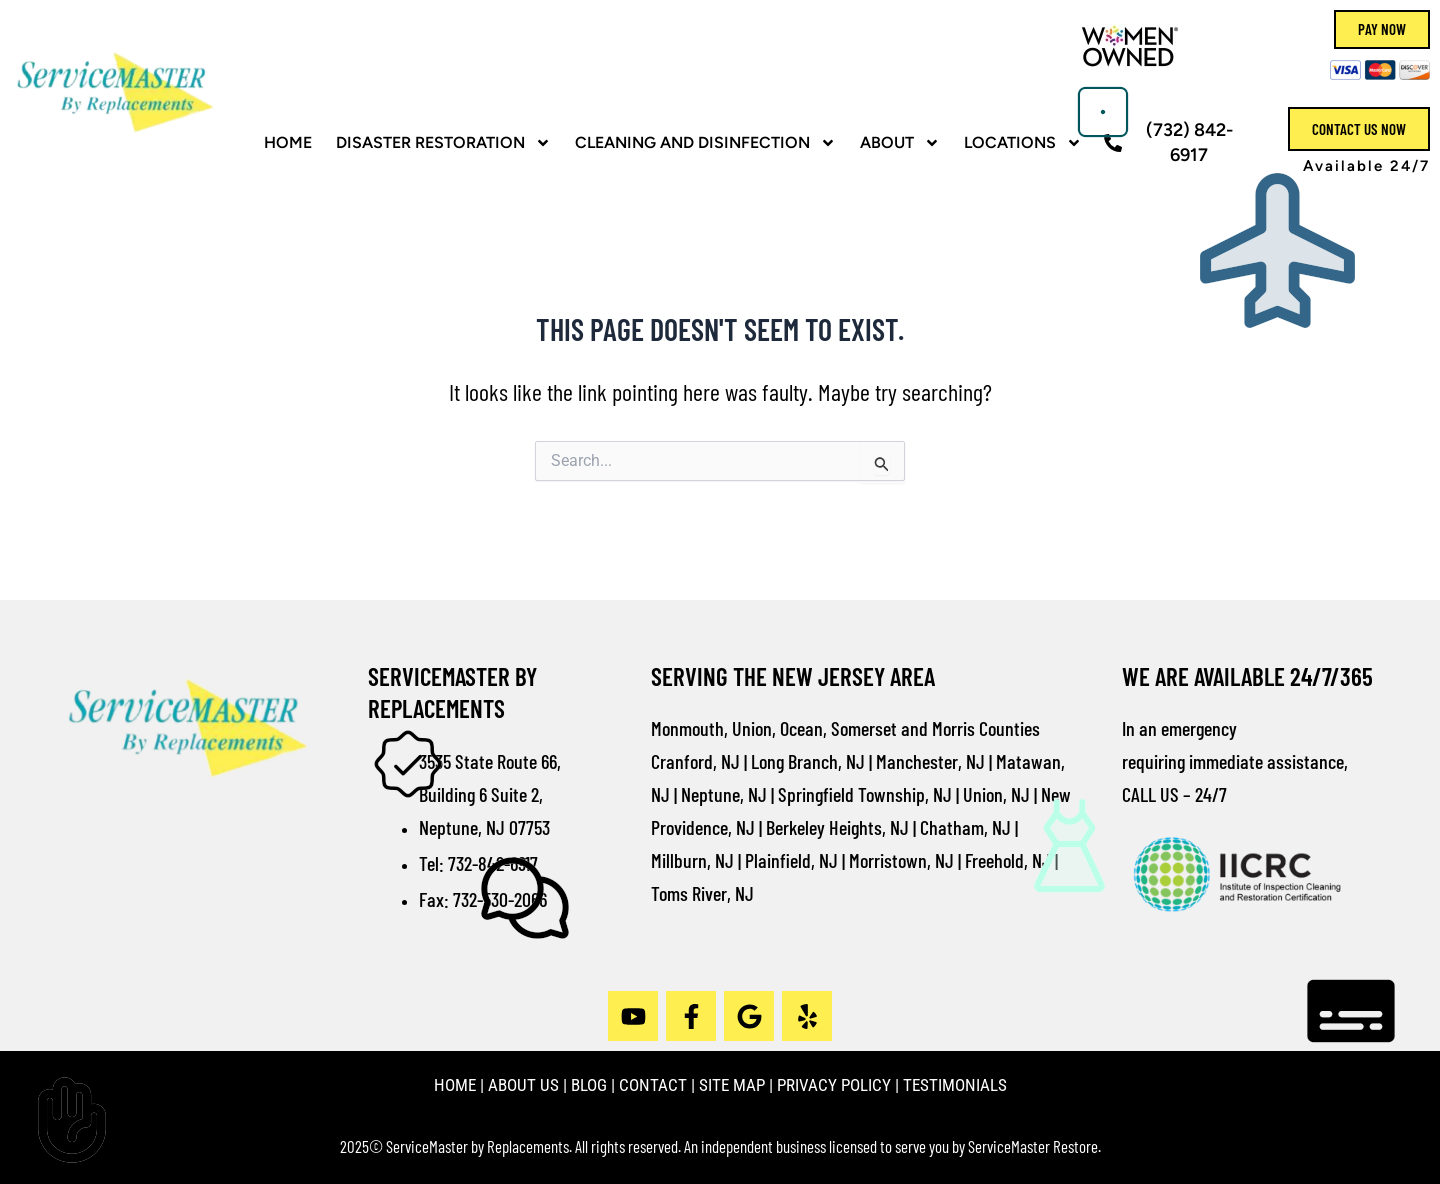 The width and height of the screenshot is (1440, 1184). Describe the element at coordinates (1351, 1011) in the screenshot. I see `enable subtitles or closed captions` at that location.